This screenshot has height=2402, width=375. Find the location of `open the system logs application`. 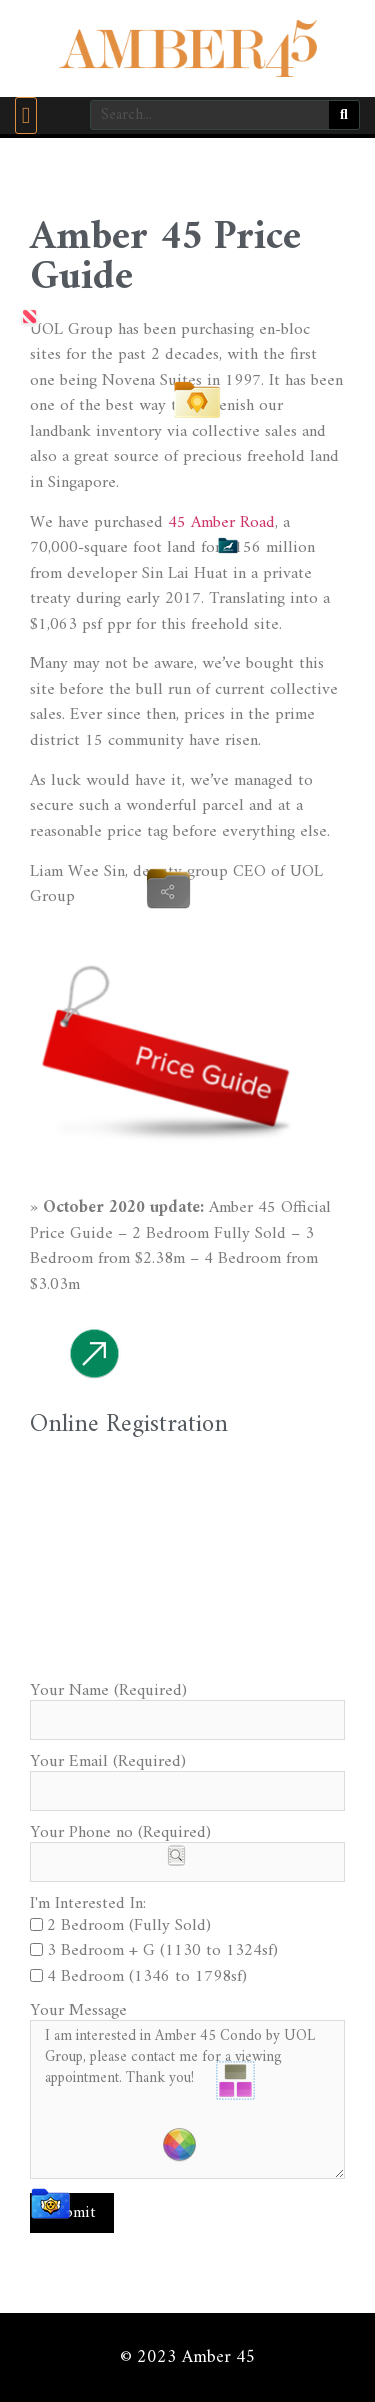

open the system logs application is located at coordinates (176, 1855).